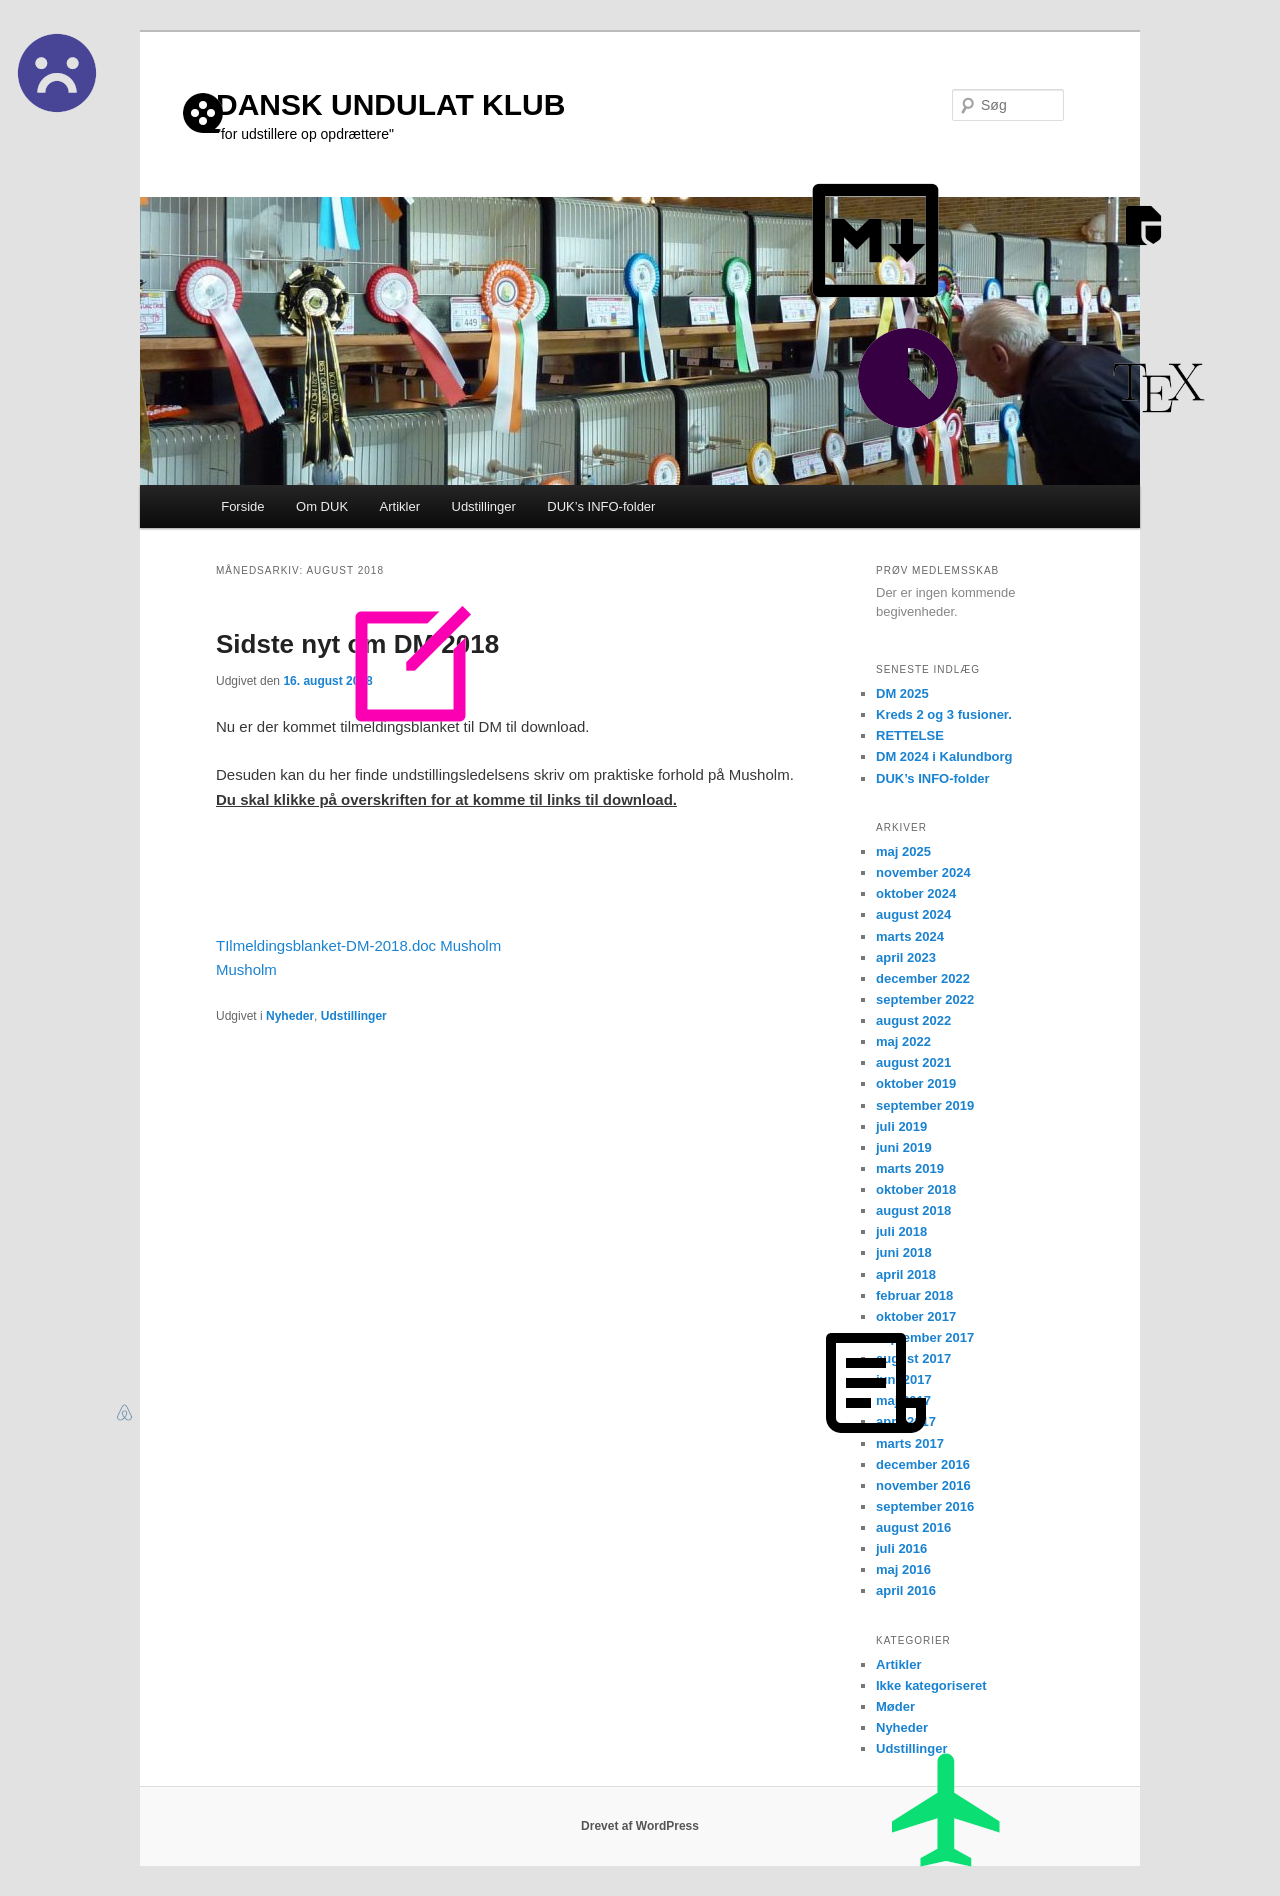 The width and height of the screenshot is (1280, 1896). What do you see at coordinates (57, 73) in the screenshot?
I see `rate experience as negative or unsatisfied` at bounding box center [57, 73].